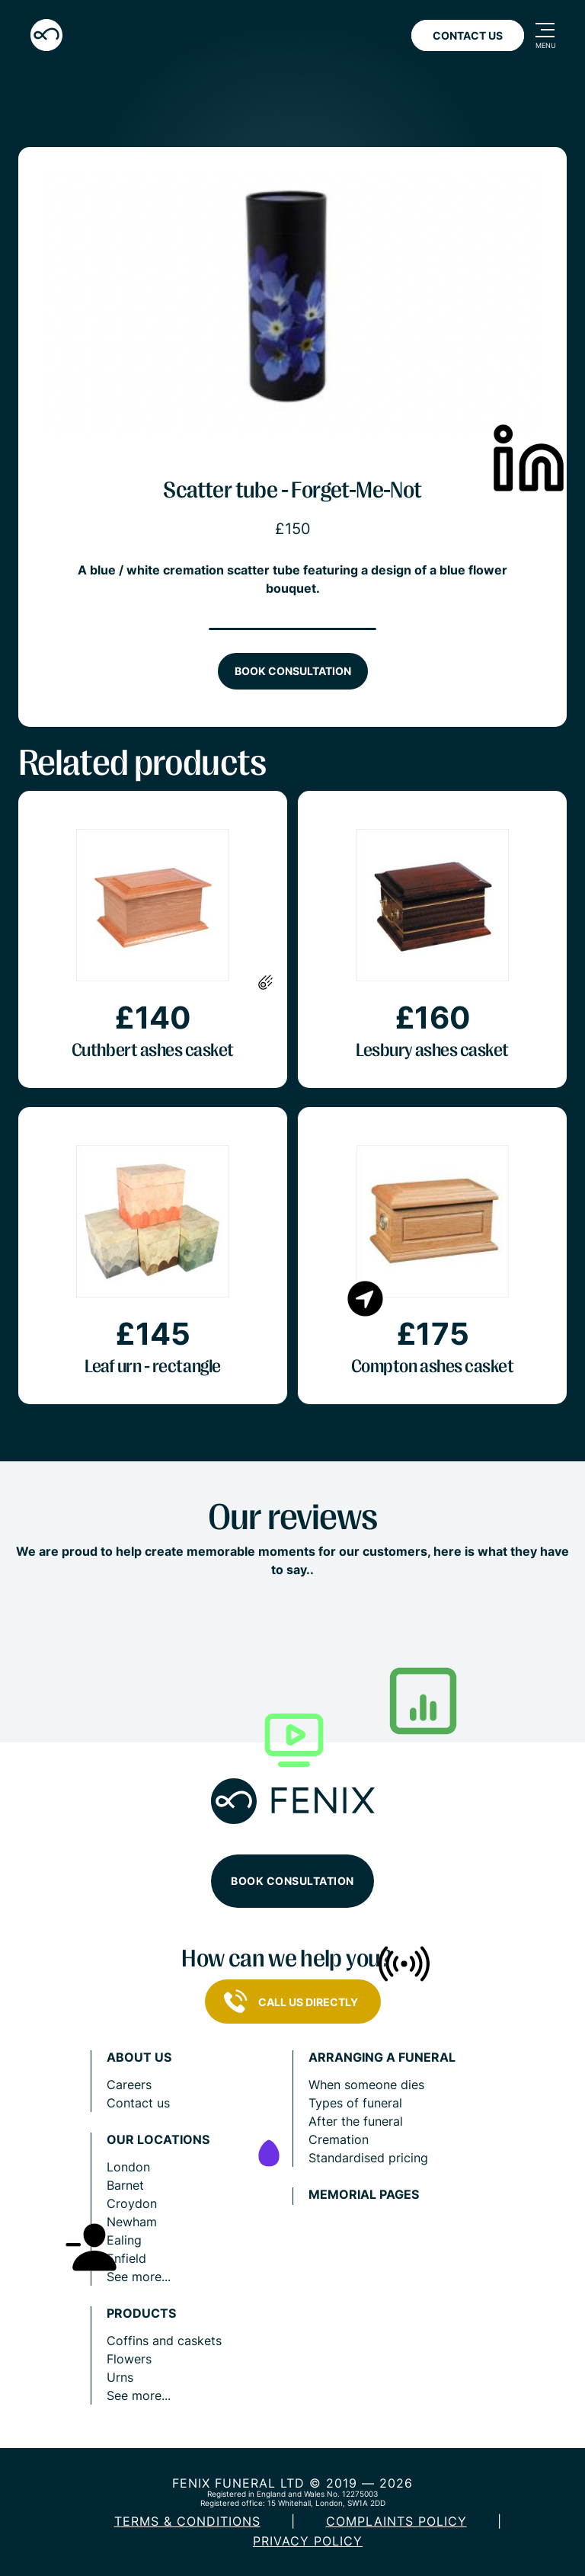 This screenshot has width=585, height=2576. Describe the element at coordinates (423, 1701) in the screenshot. I see `align content to bottom center` at that location.